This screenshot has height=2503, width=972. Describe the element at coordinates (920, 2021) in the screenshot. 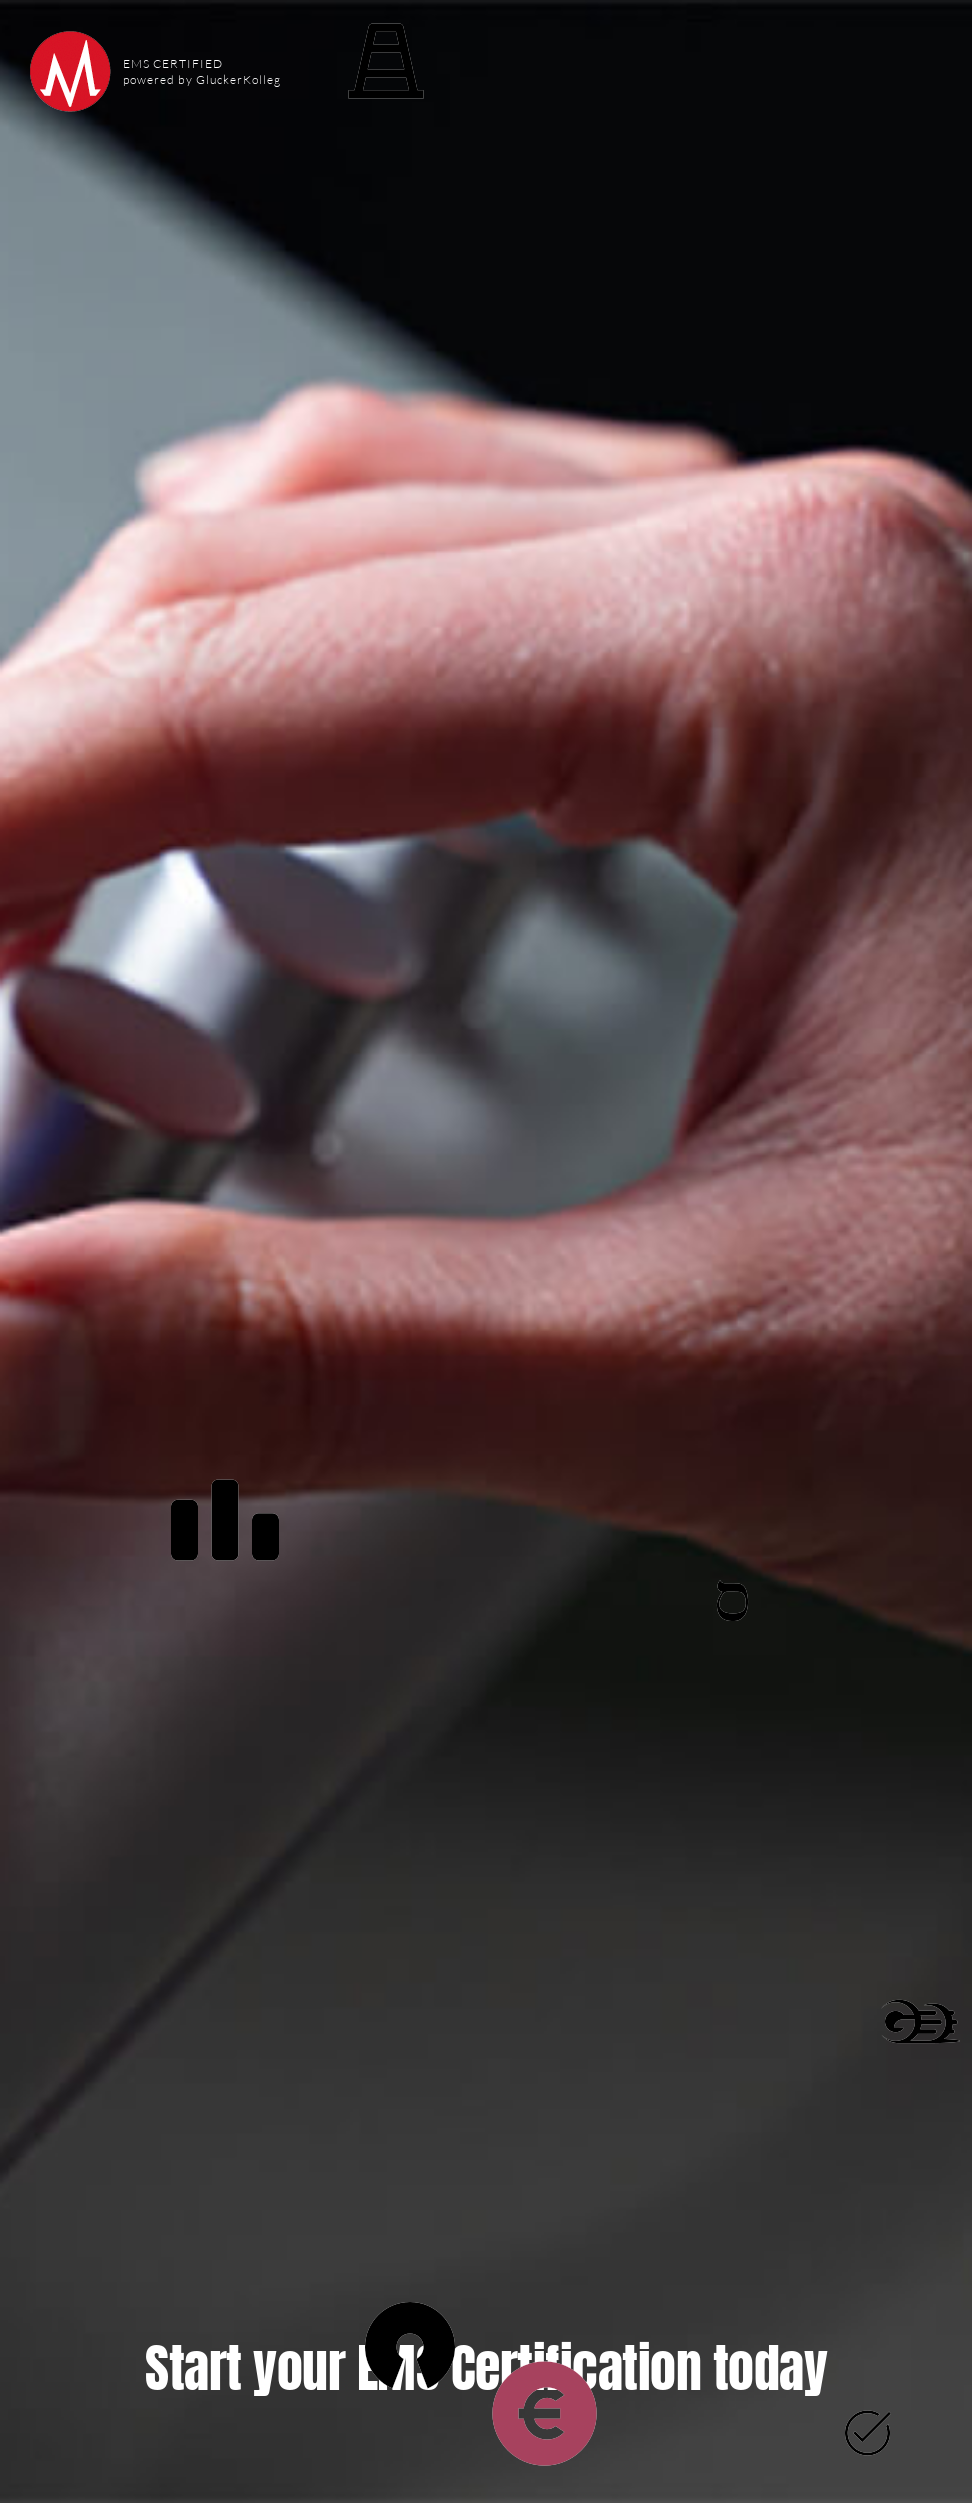

I see `gatling load testing tool logo` at that location.